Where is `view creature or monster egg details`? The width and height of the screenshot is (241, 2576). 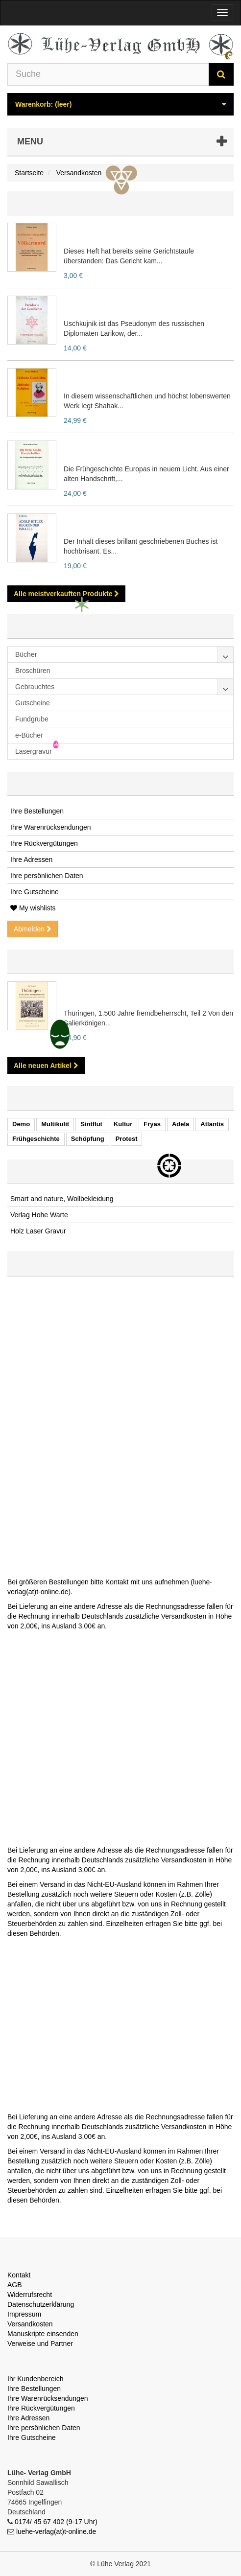
view creature or monster egg details is located at coordinates (56, 744).